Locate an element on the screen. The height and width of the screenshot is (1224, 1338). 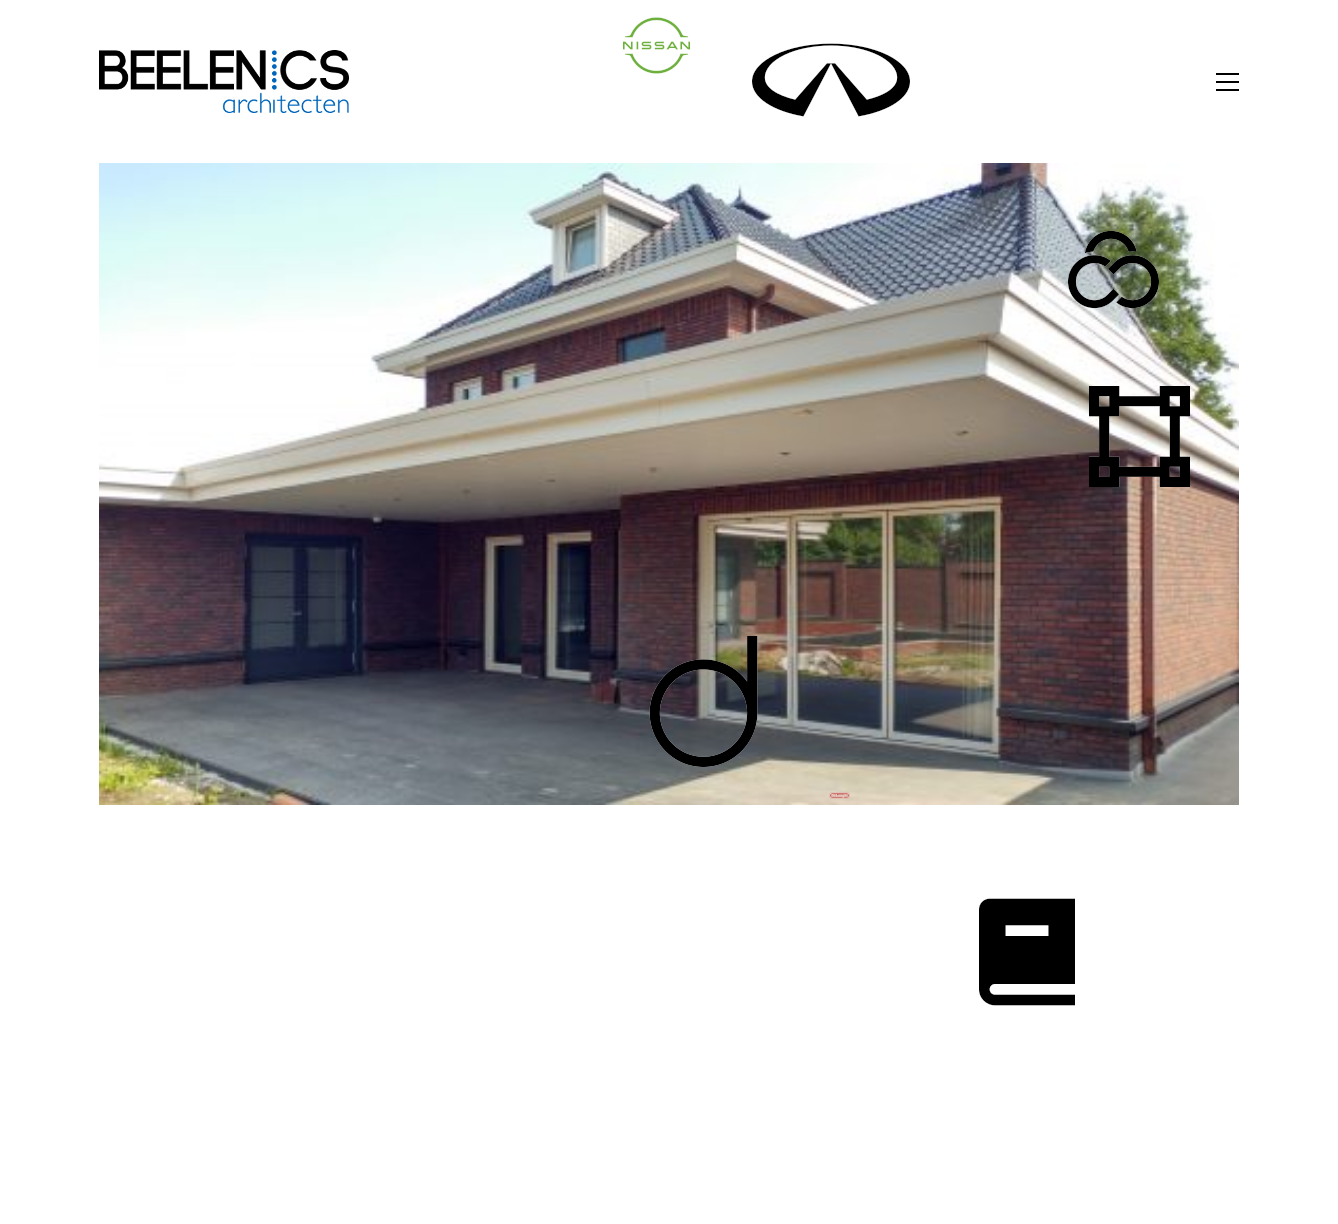
De'Longhi brand logo is located at coordinates (839, 795).